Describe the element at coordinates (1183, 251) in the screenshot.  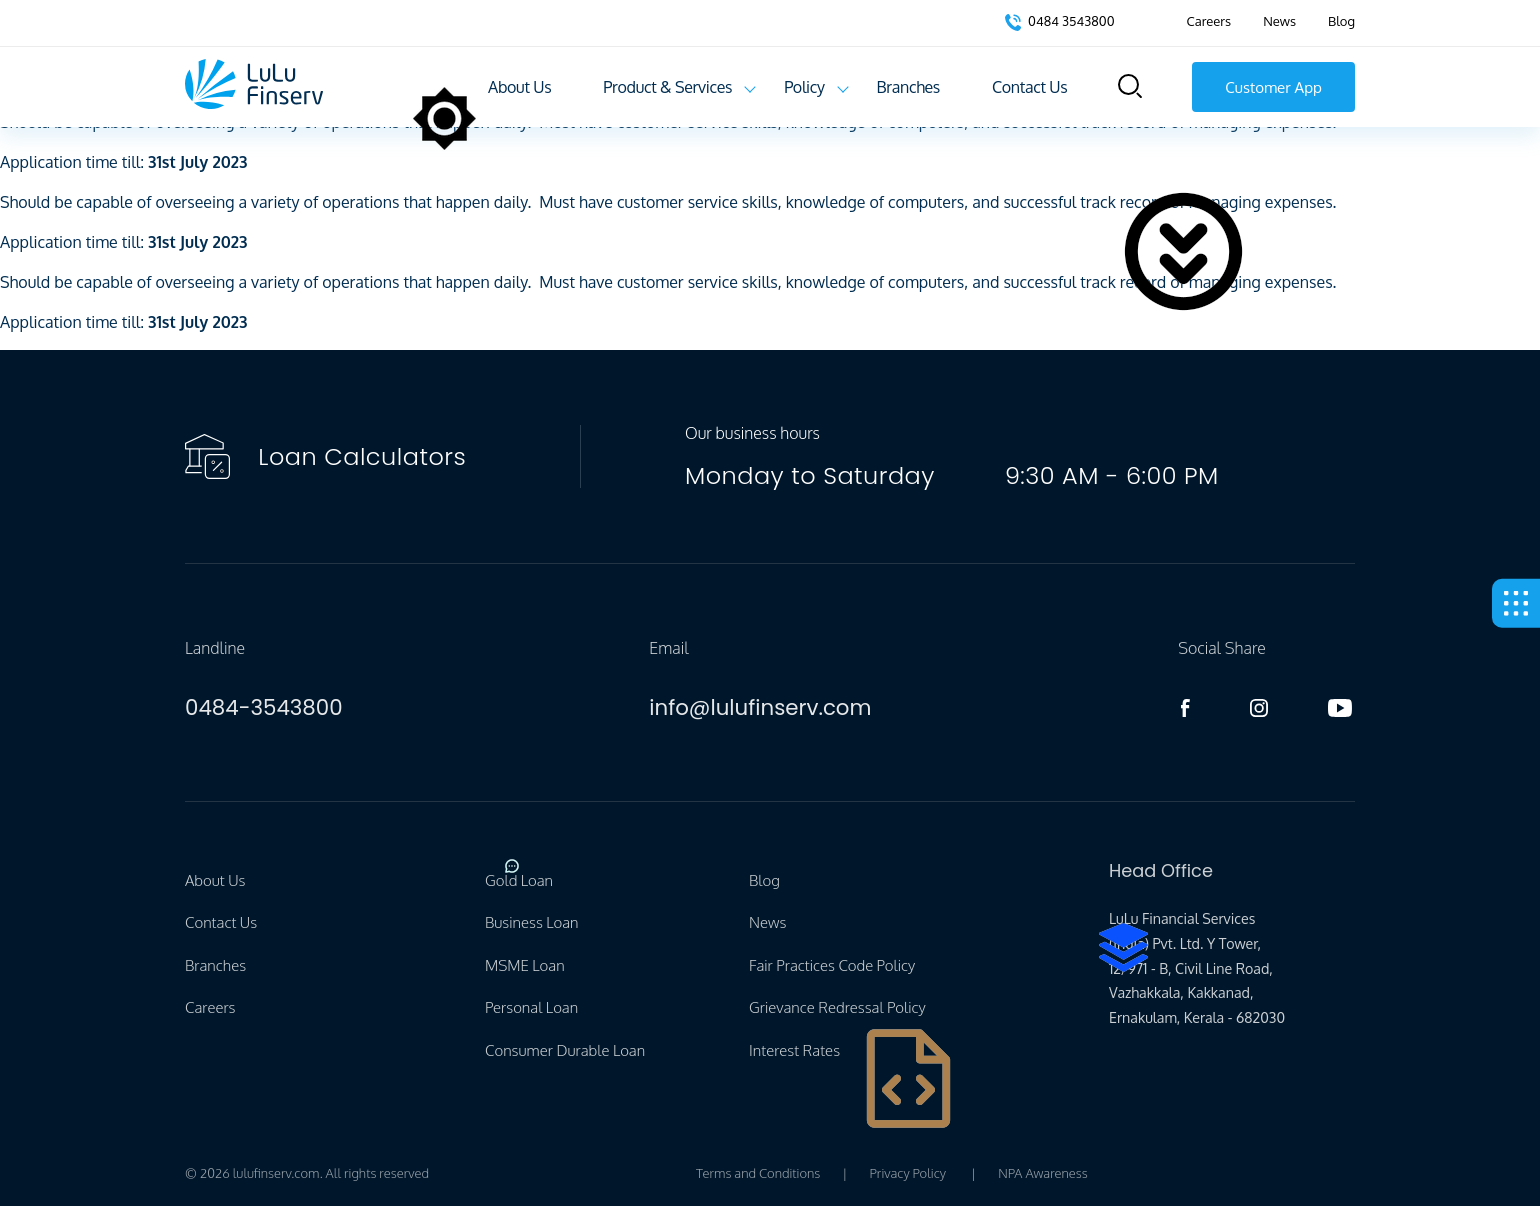
I see `expand all content below` at that location.